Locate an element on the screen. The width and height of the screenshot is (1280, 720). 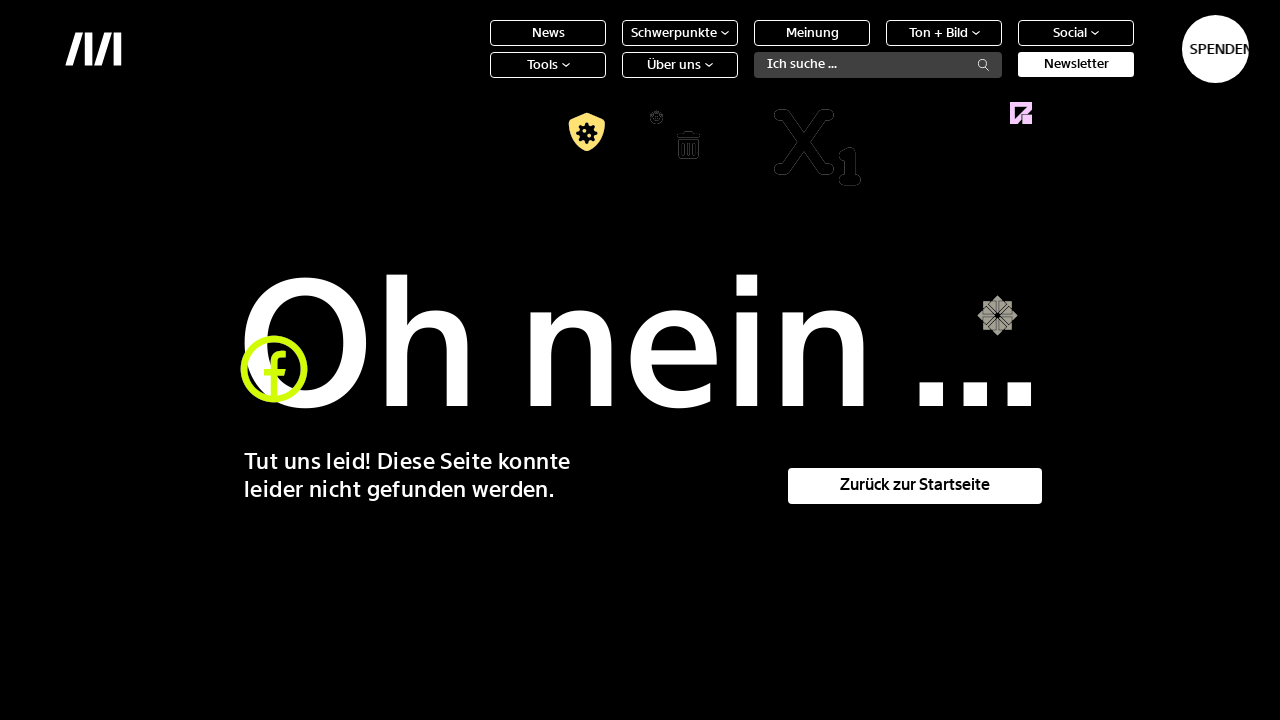
centos linux distribution logo is located at coordinates (997, 315).